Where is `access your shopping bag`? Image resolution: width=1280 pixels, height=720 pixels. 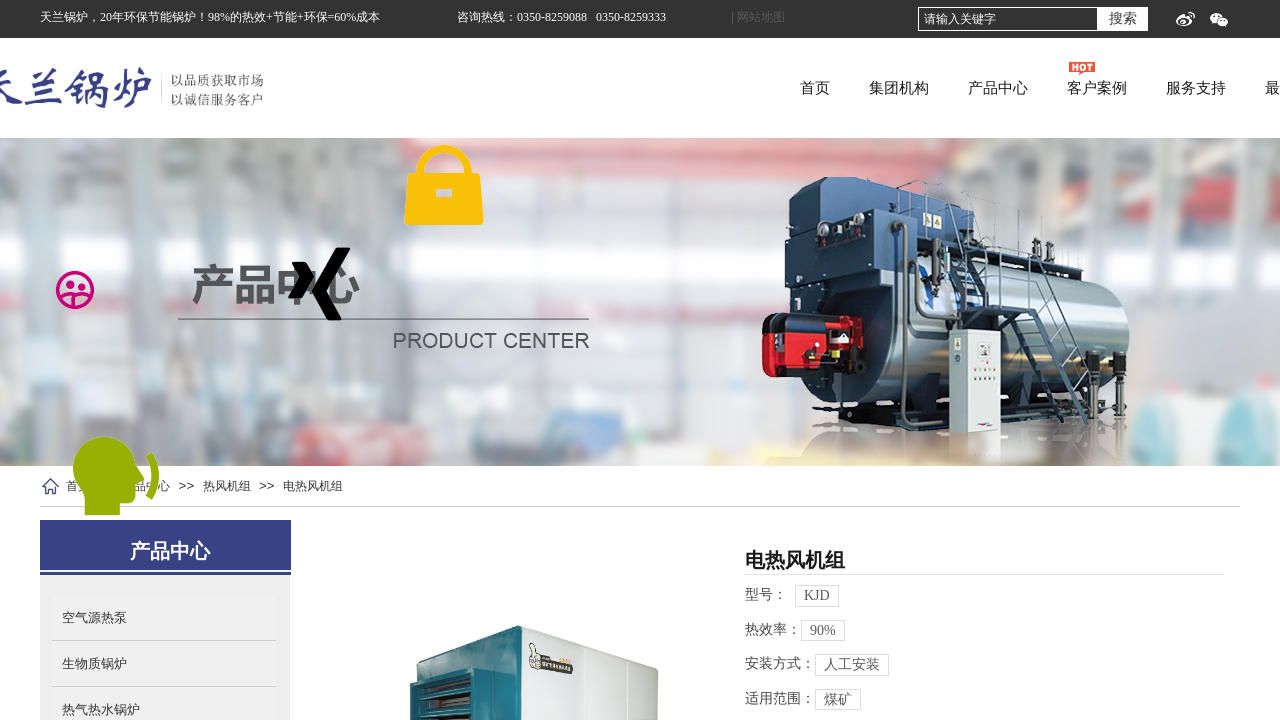 access your shopping bag is located at coordinates (444, 185).